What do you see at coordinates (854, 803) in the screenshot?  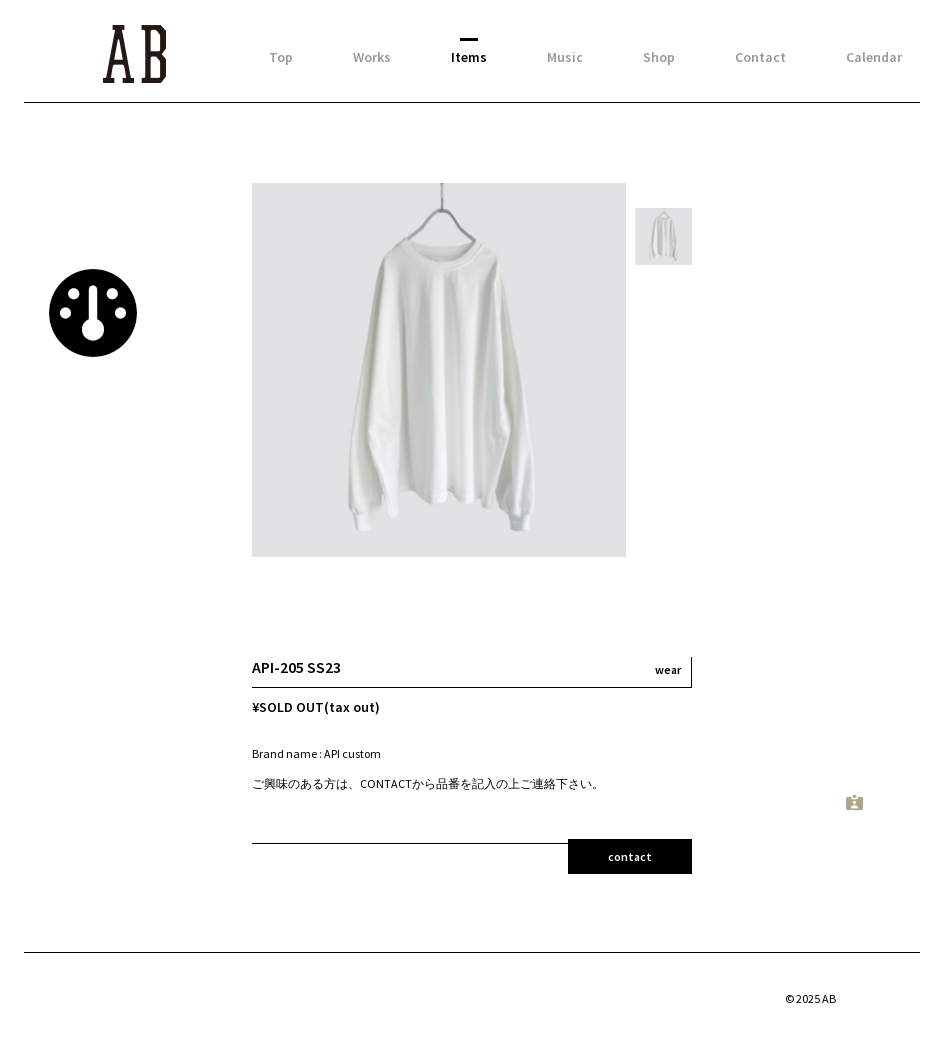 I see `view your employee or member ID badge` at bounding box center [854, 803].